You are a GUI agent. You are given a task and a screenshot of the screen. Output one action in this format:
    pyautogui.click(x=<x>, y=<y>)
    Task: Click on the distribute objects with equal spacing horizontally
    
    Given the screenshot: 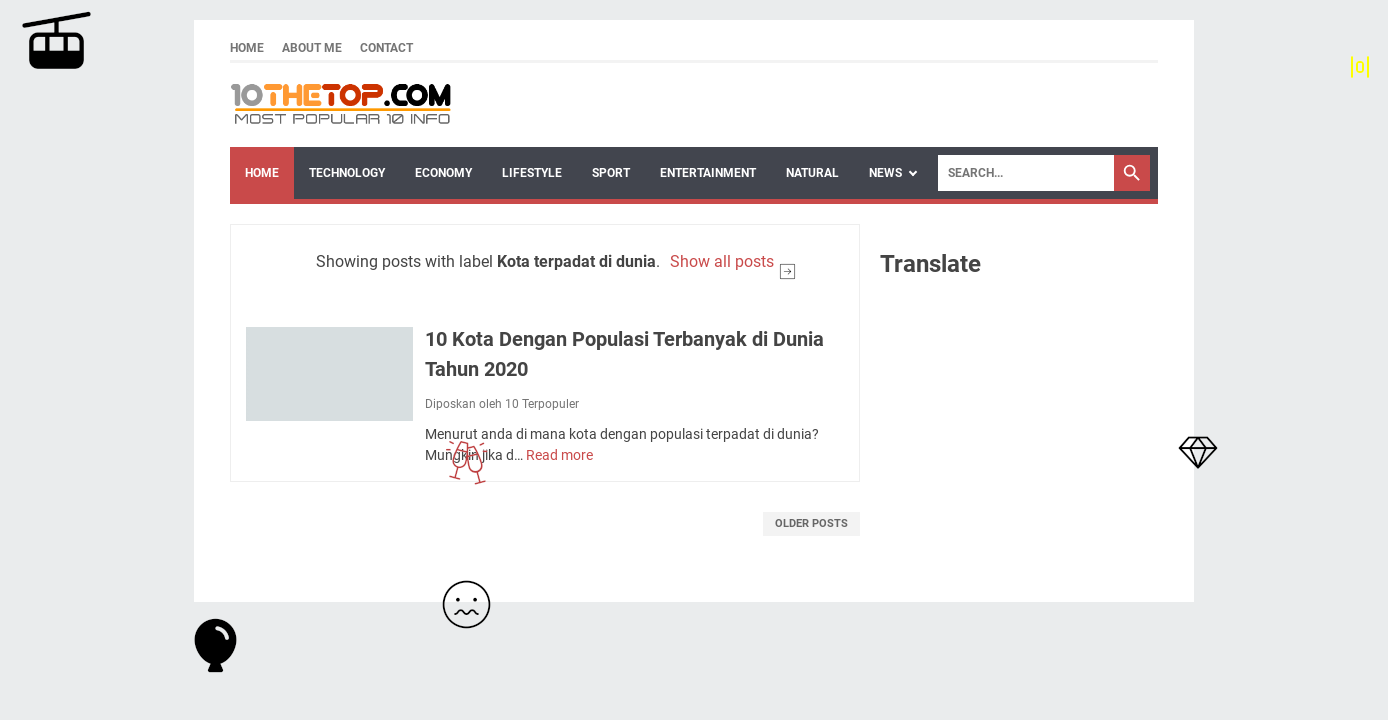 What is the action you would take?
    pyautogui.click(x=1360, y=67)
    